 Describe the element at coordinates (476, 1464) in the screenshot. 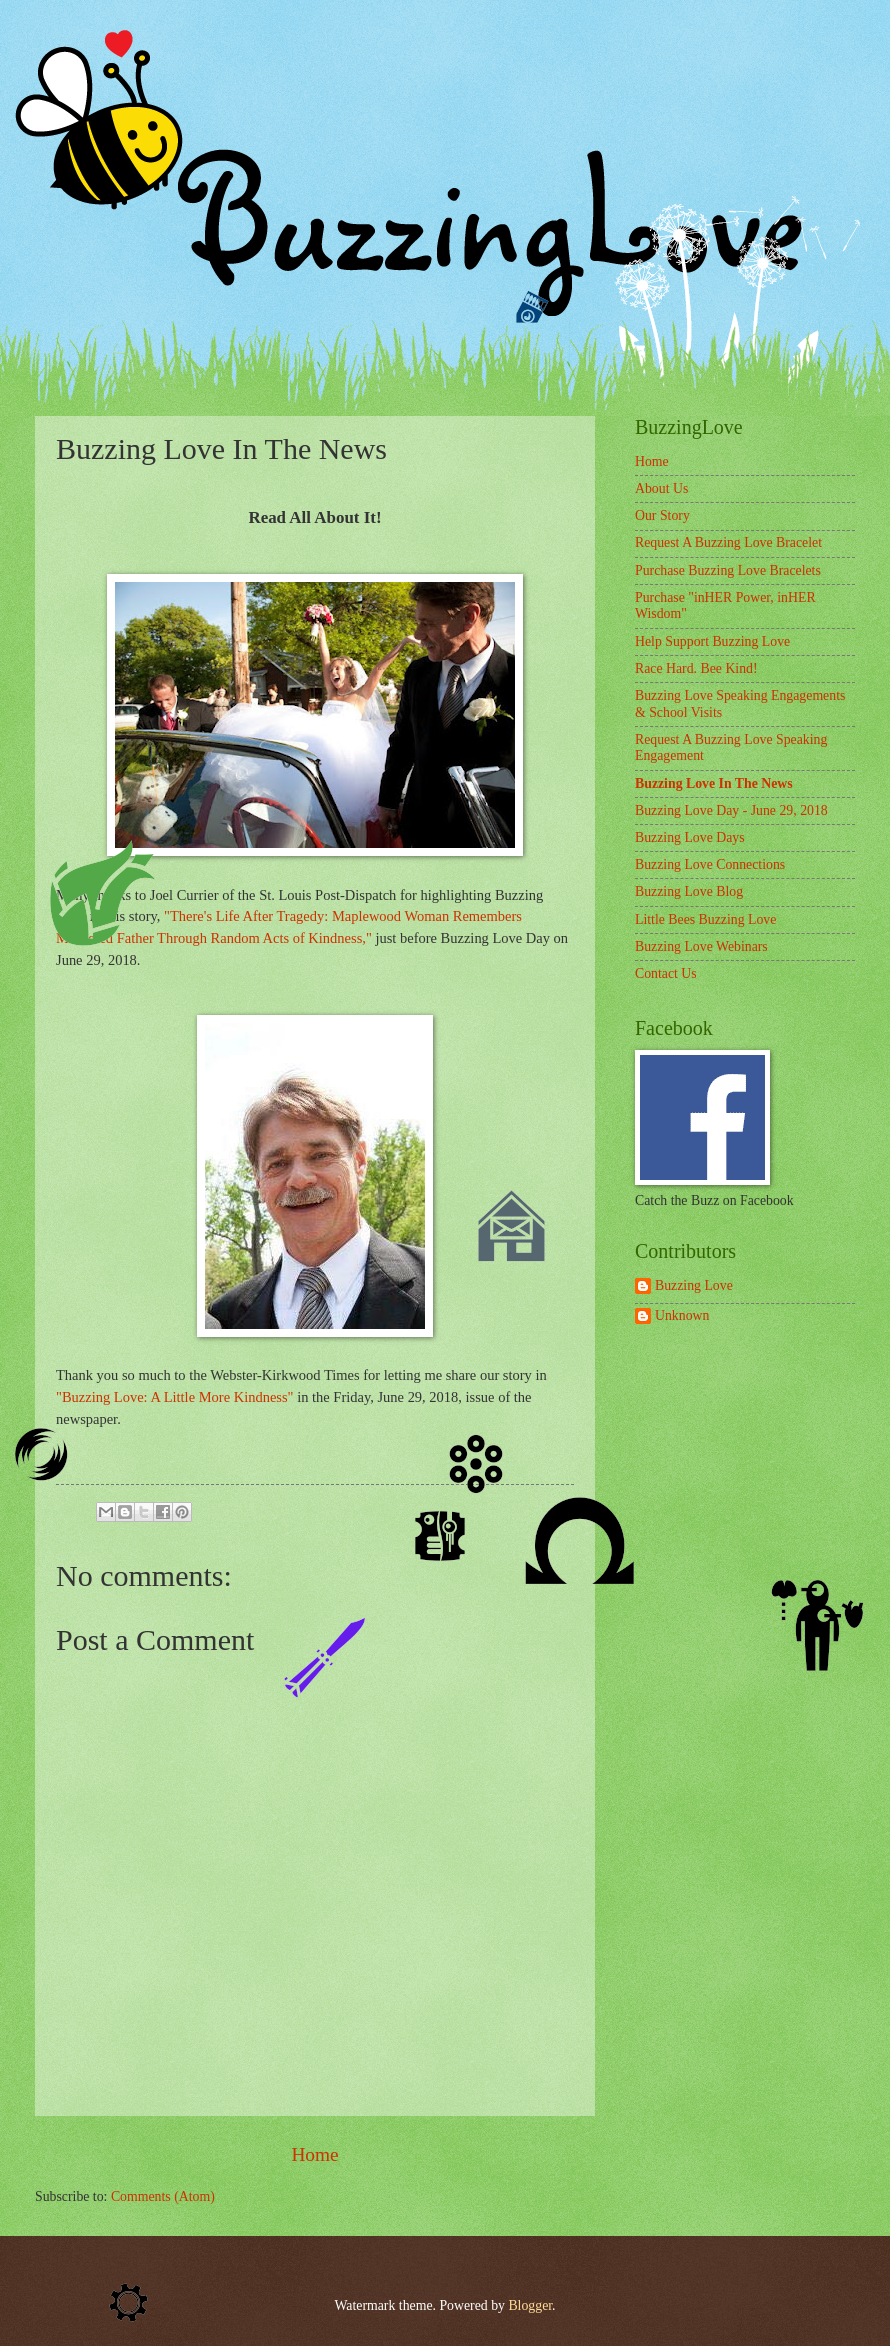

I see `select chaingun weapon in game` at that location.